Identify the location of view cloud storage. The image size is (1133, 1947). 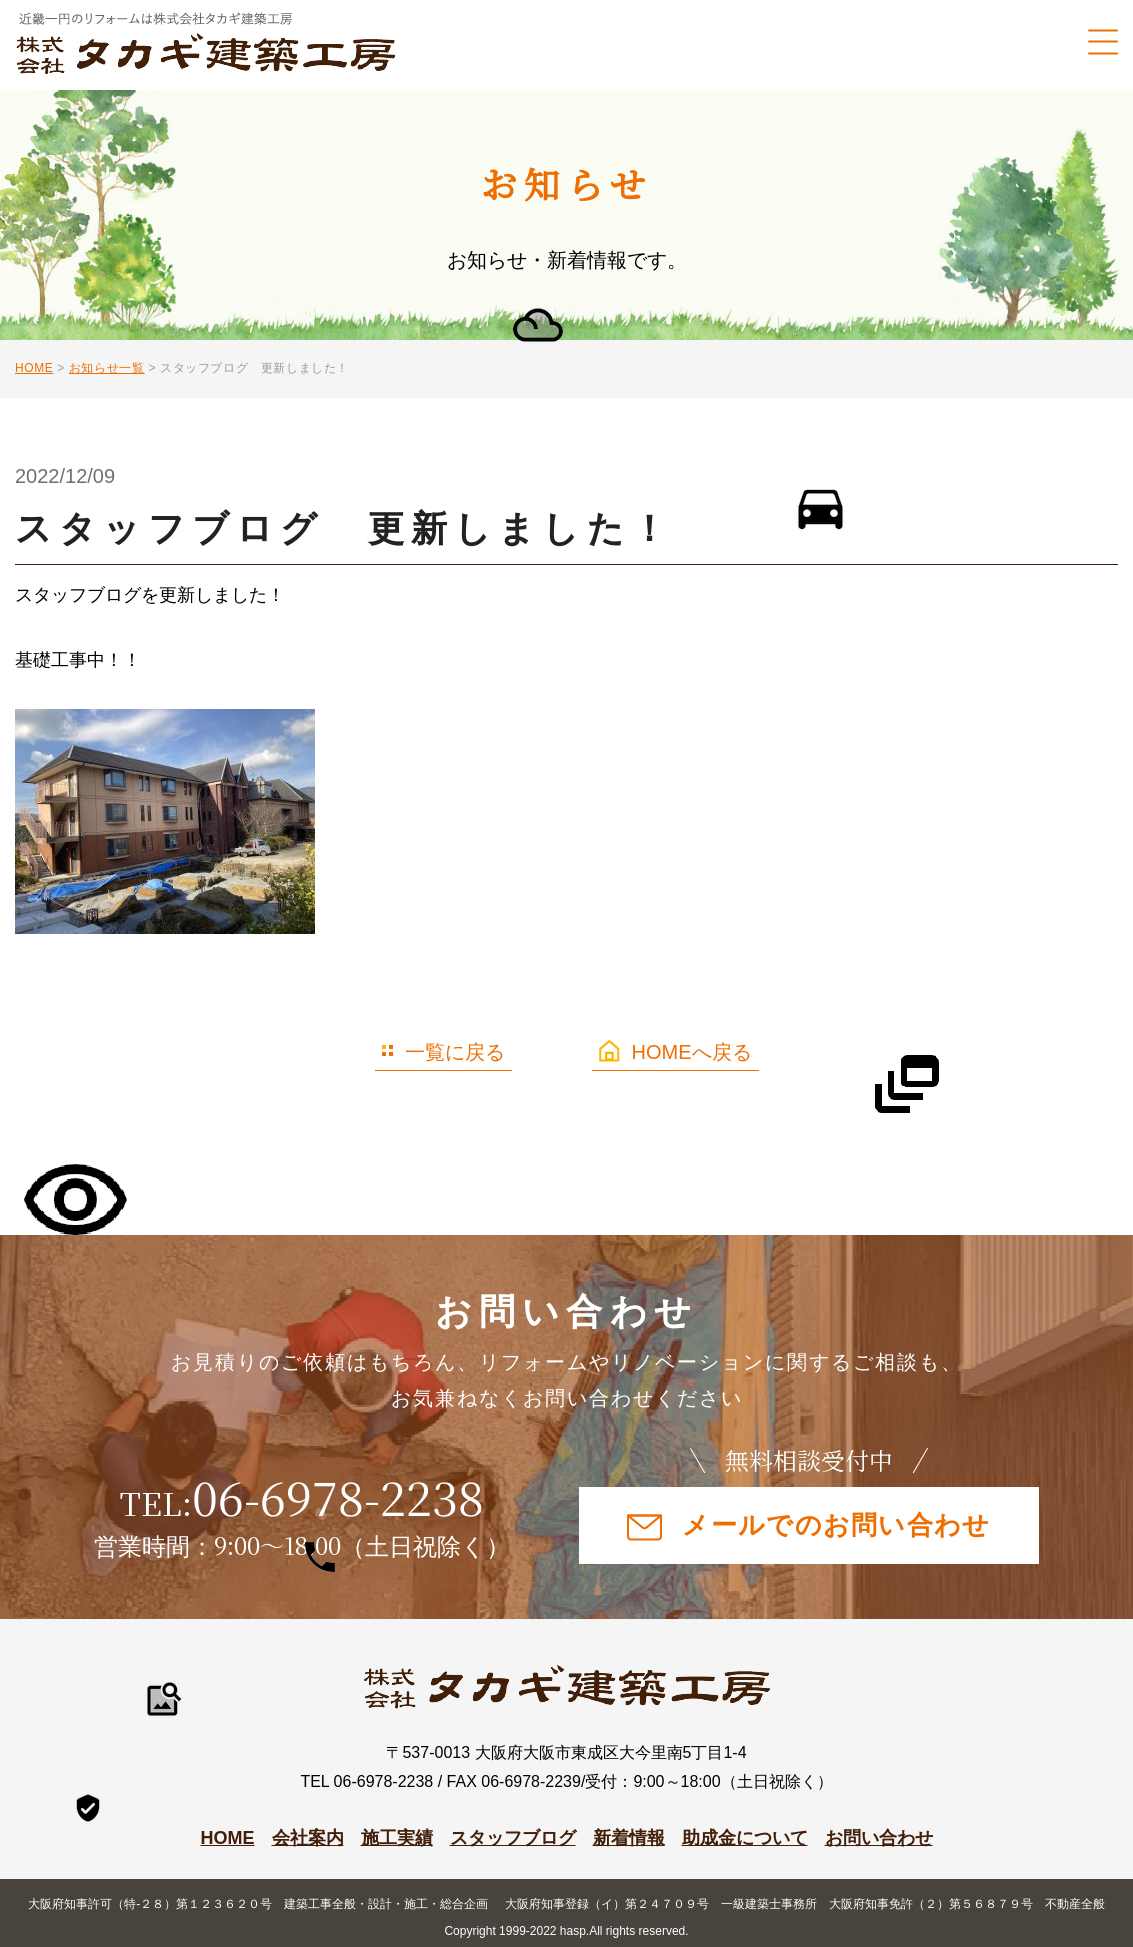
(538, 325).